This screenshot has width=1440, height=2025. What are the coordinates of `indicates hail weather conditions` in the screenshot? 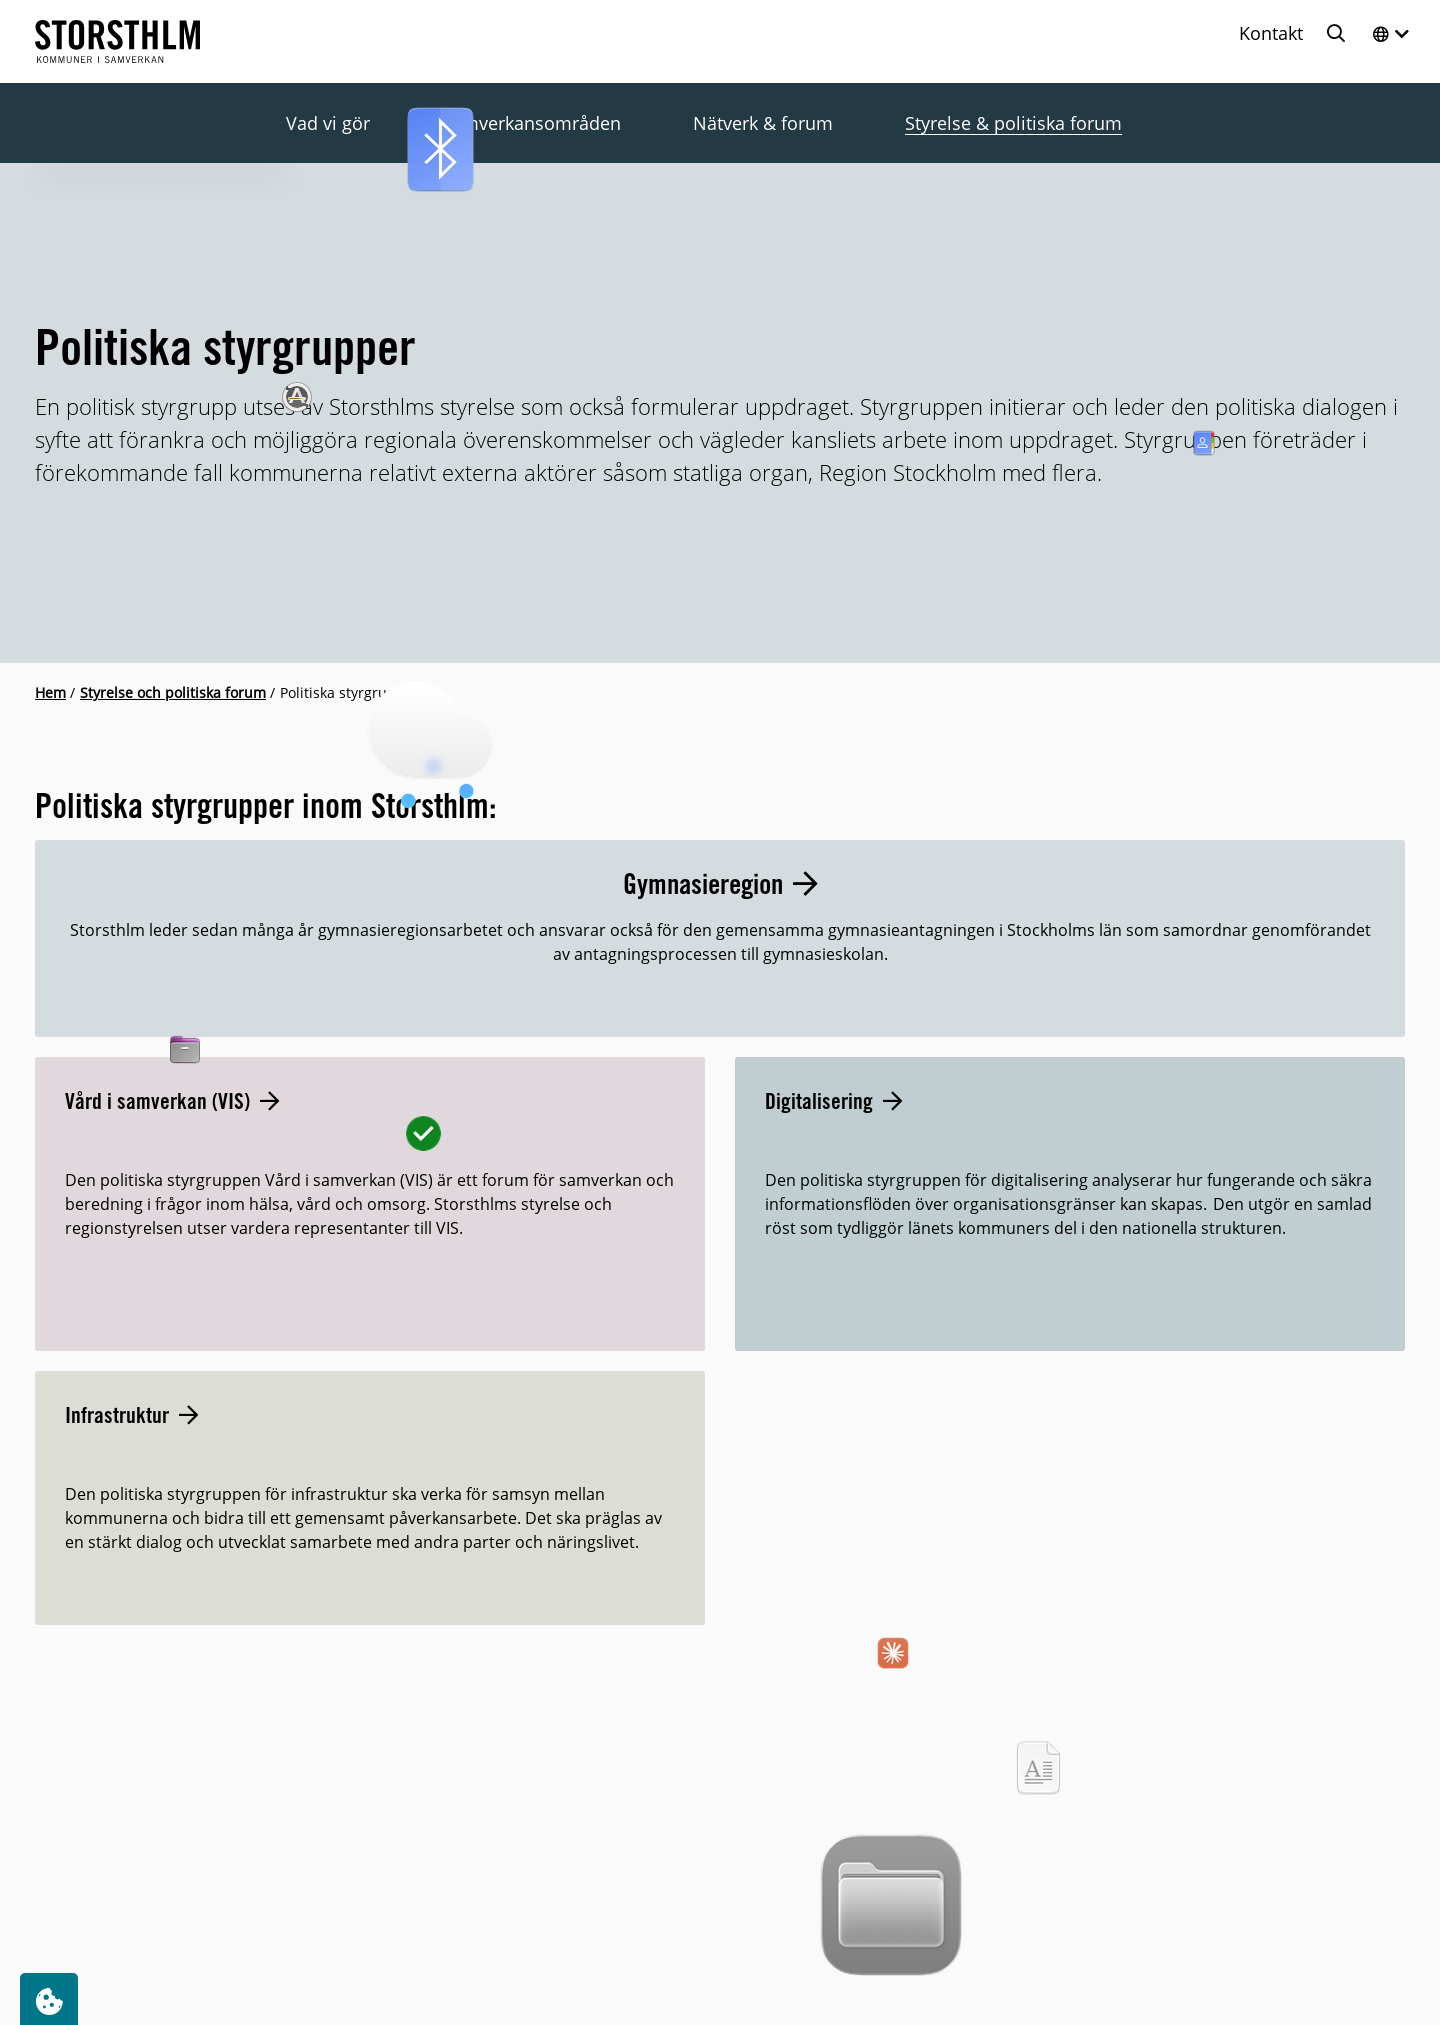 It's located at (430, 745).